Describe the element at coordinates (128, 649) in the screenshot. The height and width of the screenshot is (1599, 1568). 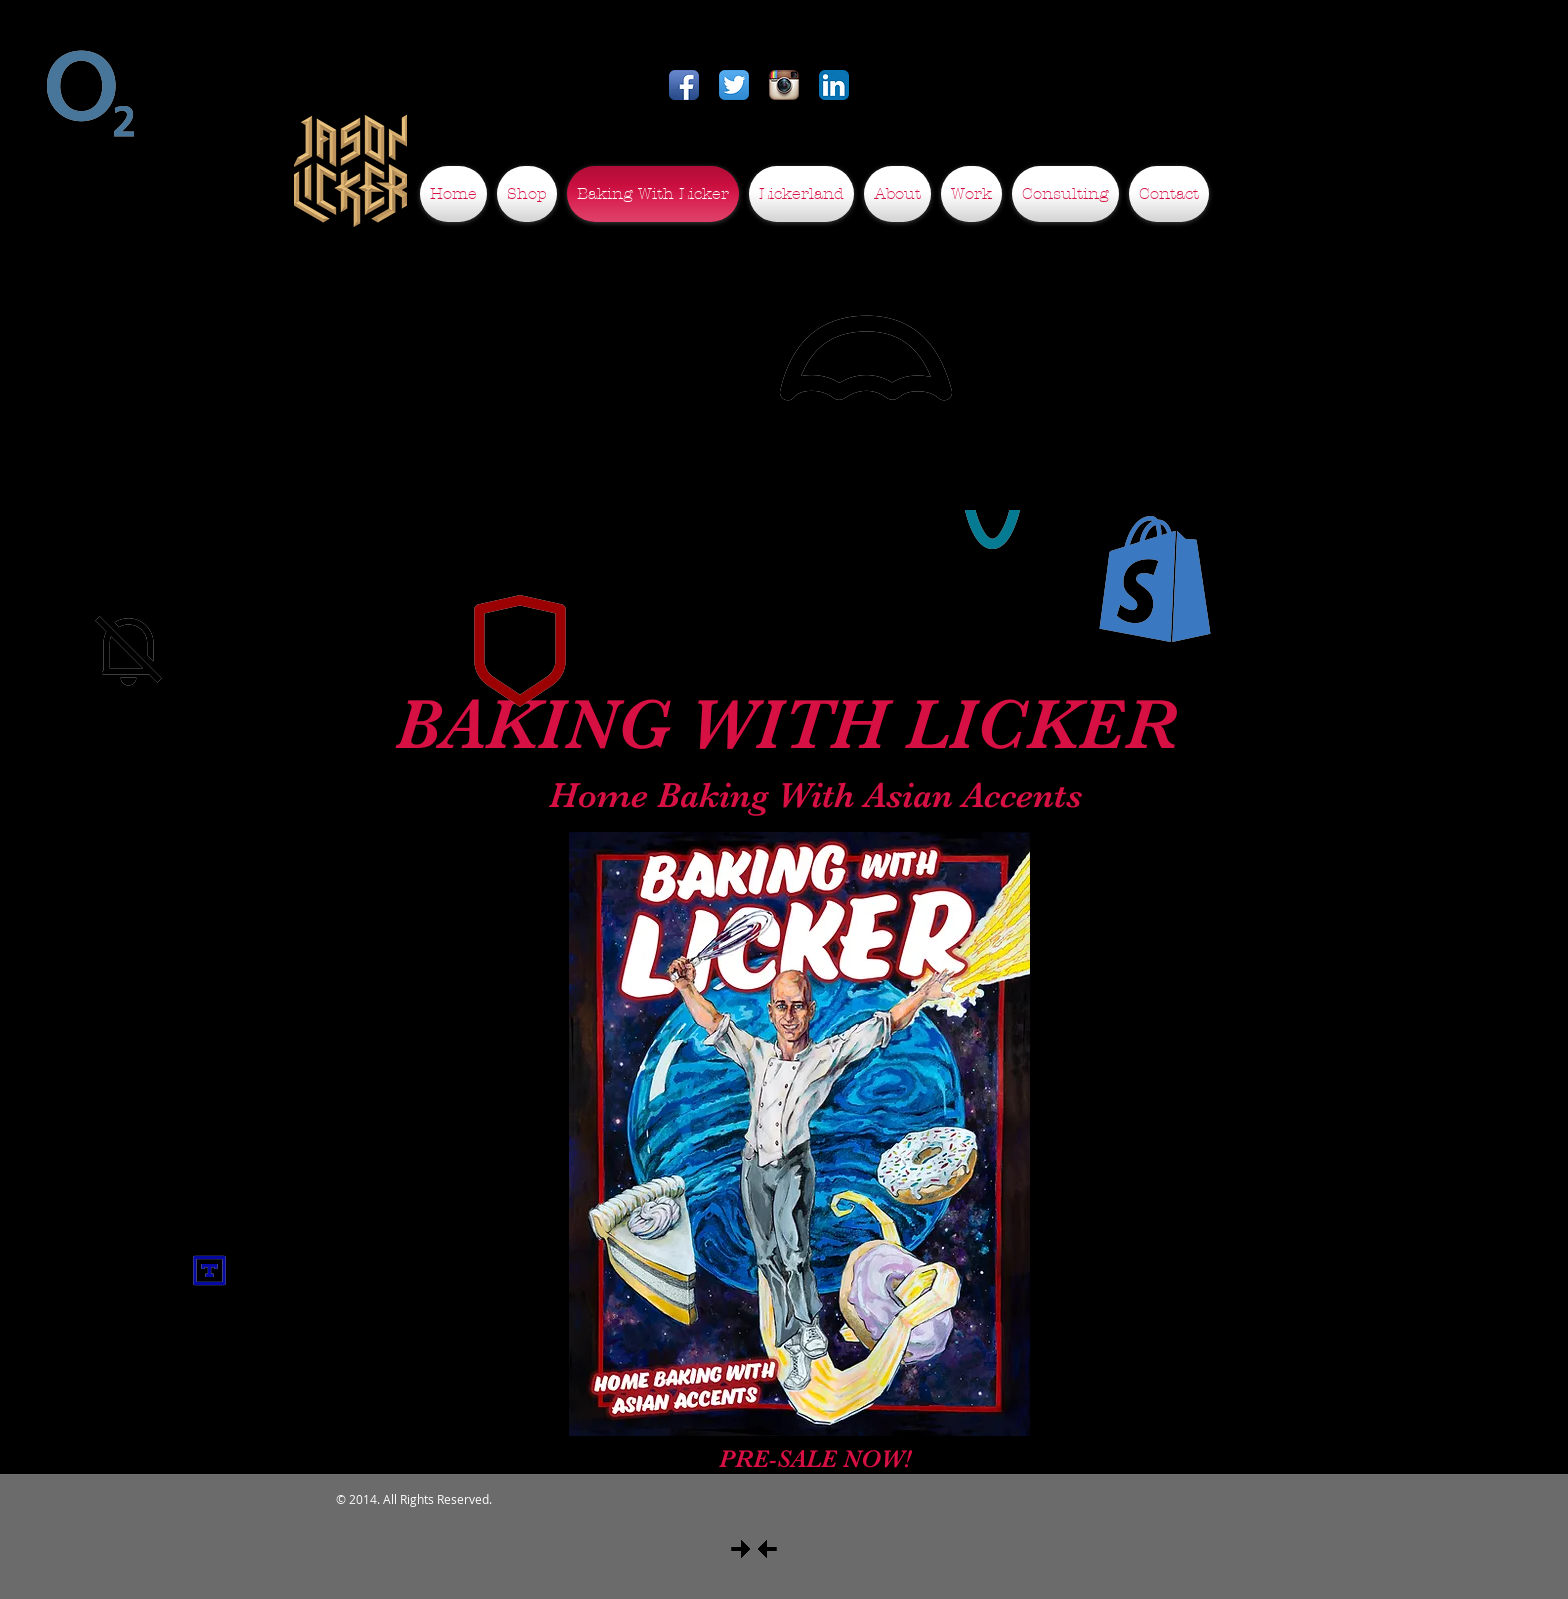
I see `mute notifications` at that location.